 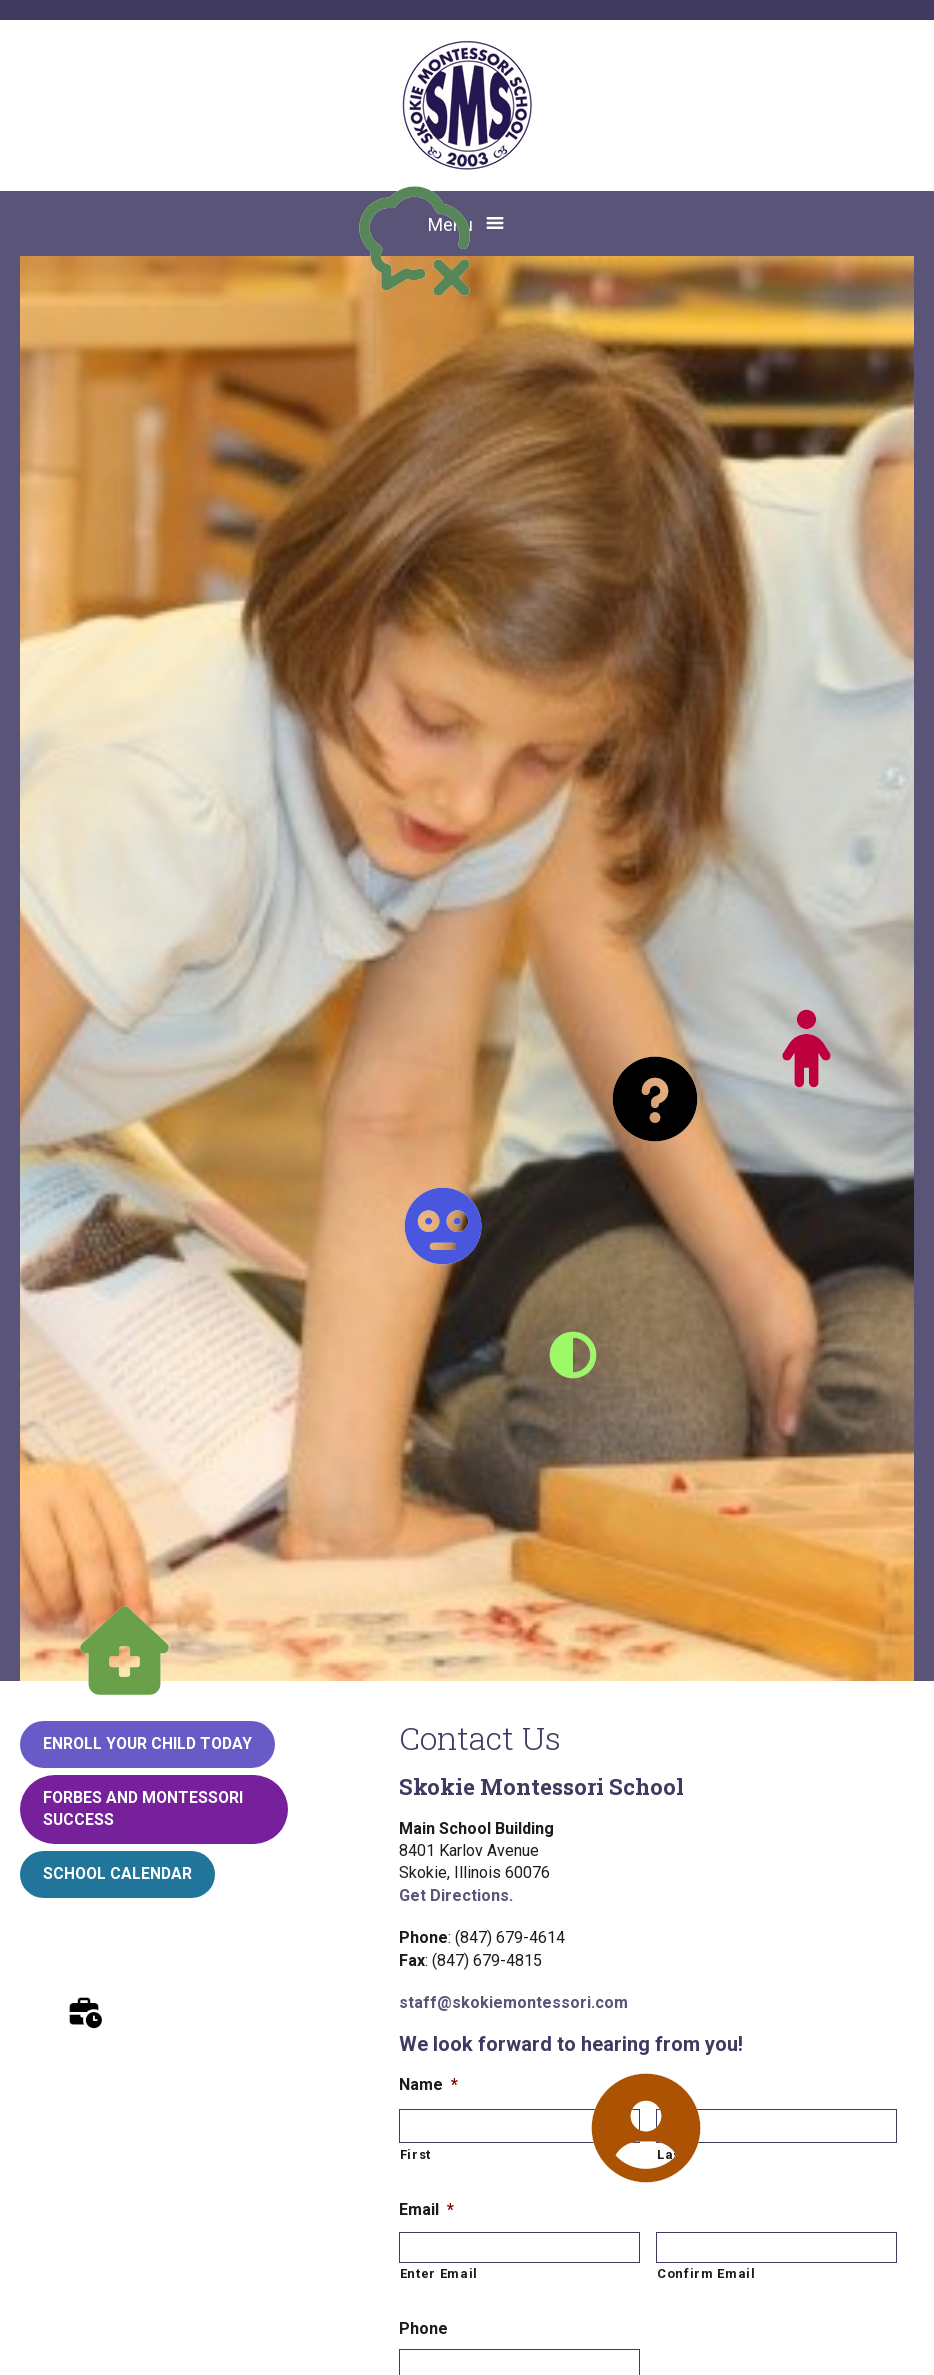 What do you see at coordinates (124, 1650) in the screenshot?
I see `access home healthcare services` at bounding box center [124, 1650].